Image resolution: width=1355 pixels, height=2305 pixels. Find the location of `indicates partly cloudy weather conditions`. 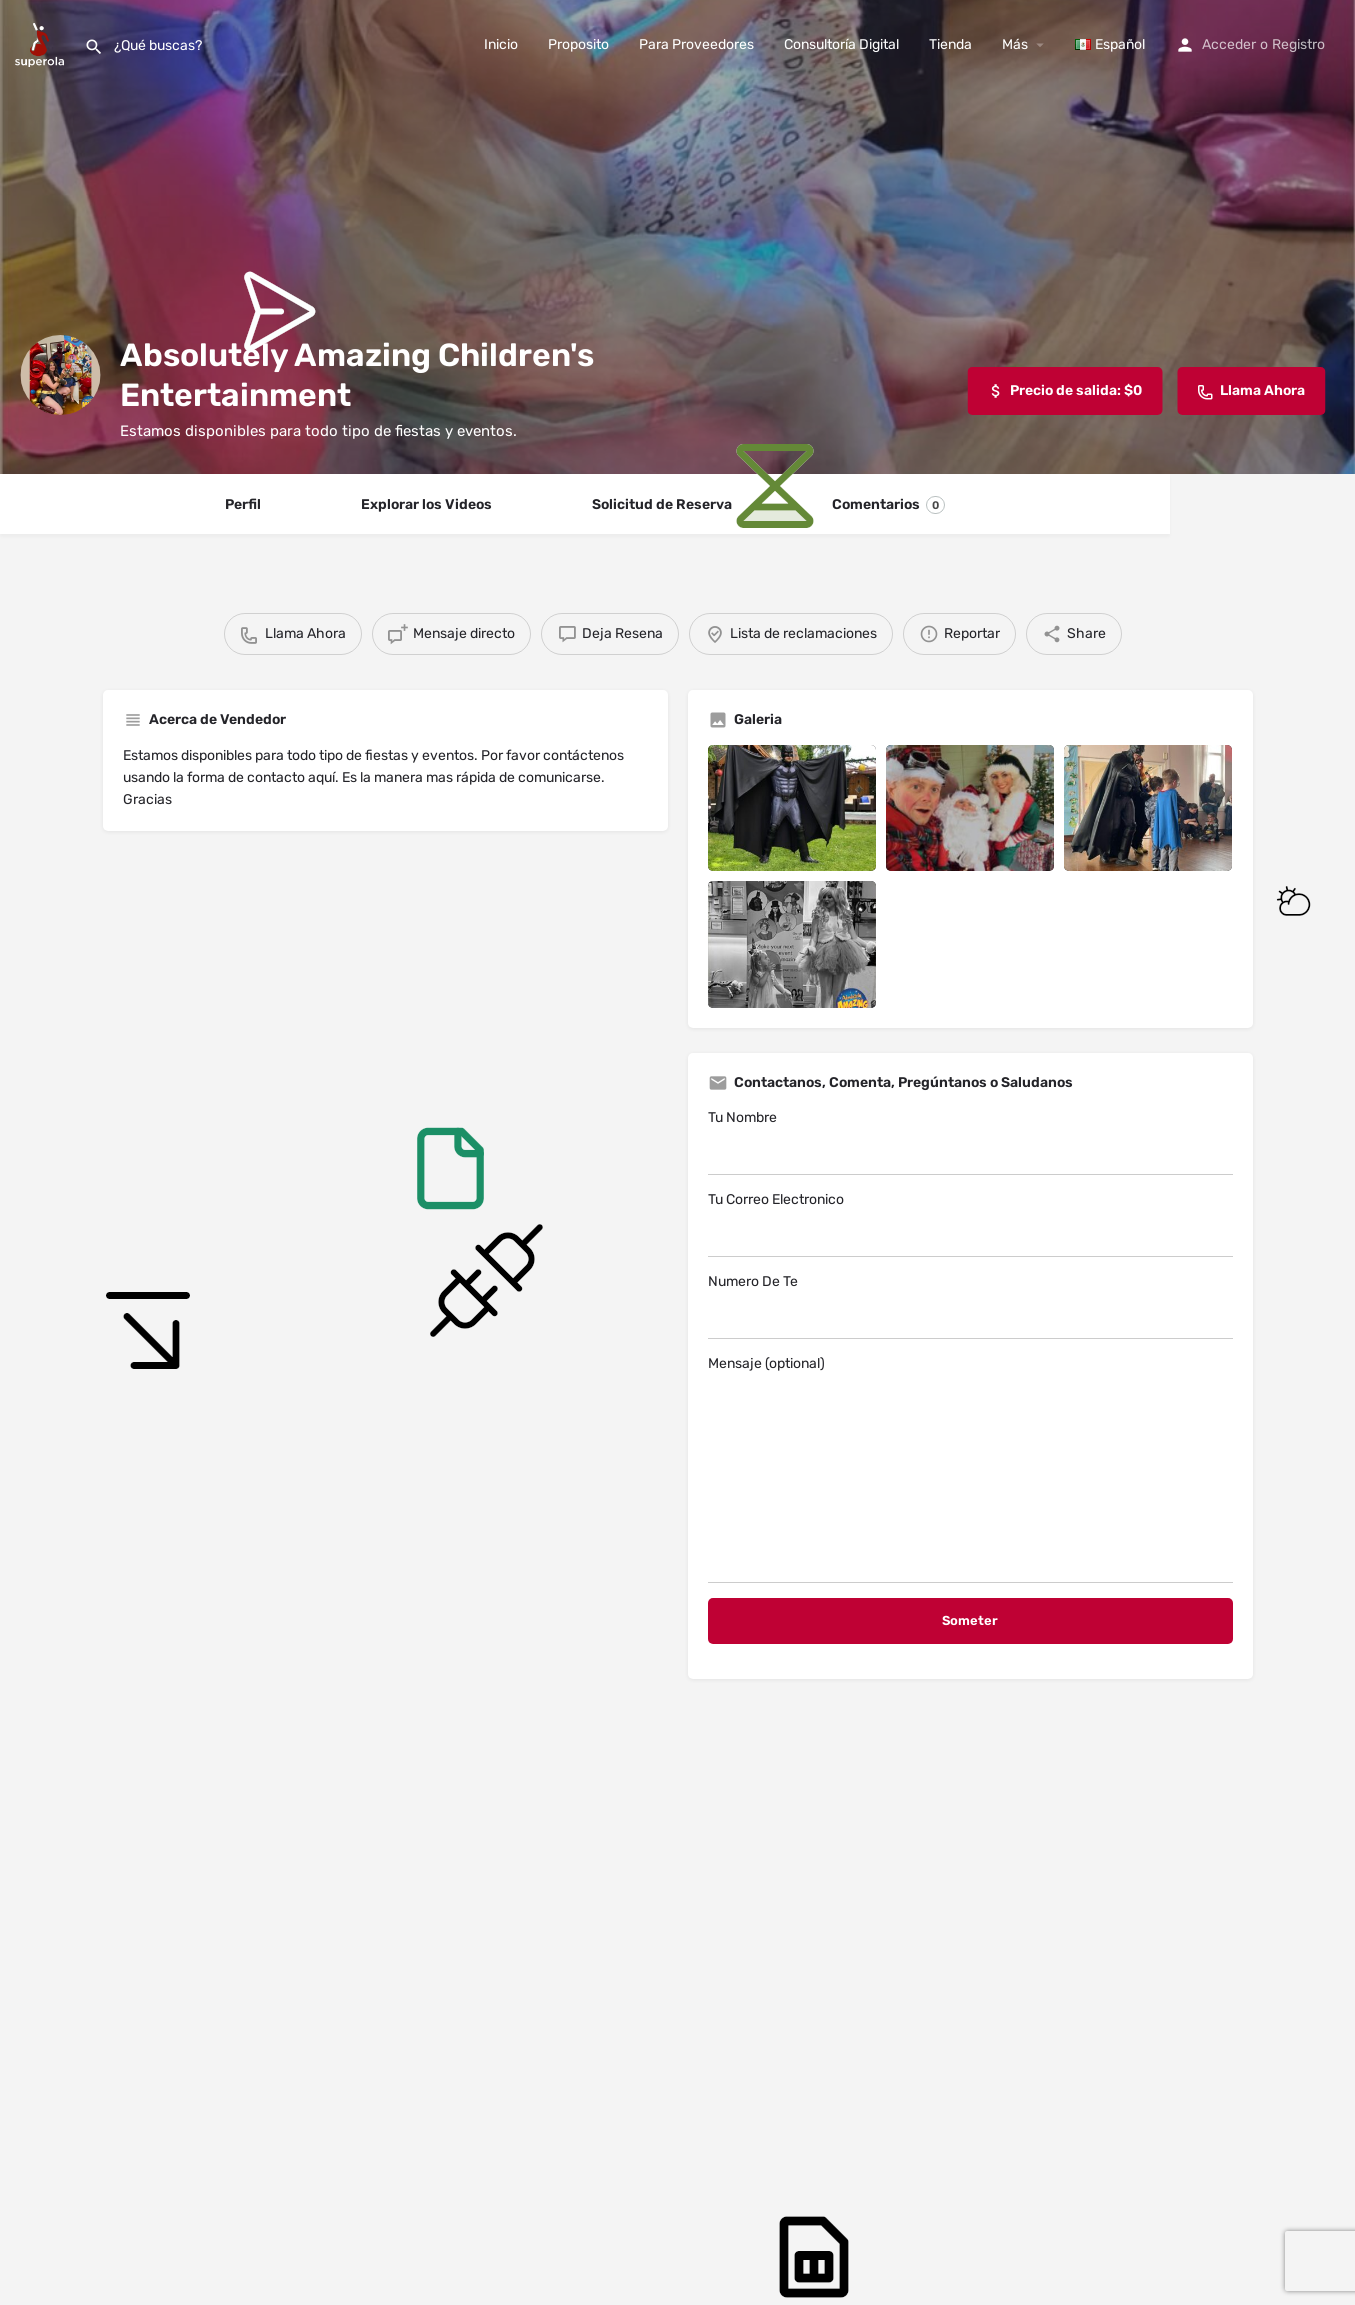

indicates partly cloudy weather conditions is located at coordinates (1293, 901).